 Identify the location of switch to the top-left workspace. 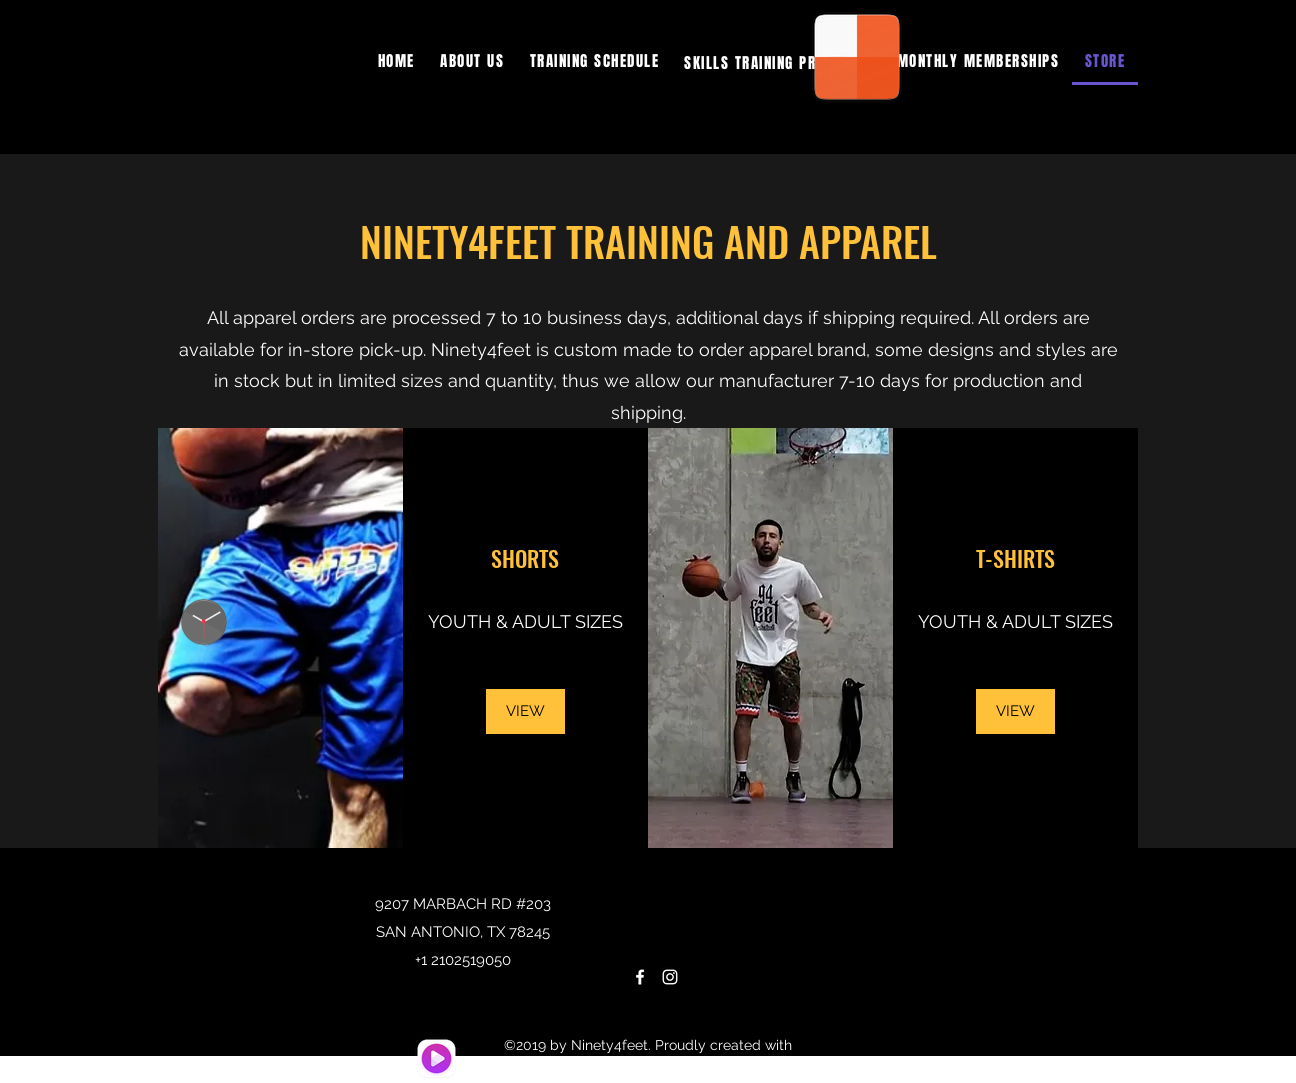
(857, 57).